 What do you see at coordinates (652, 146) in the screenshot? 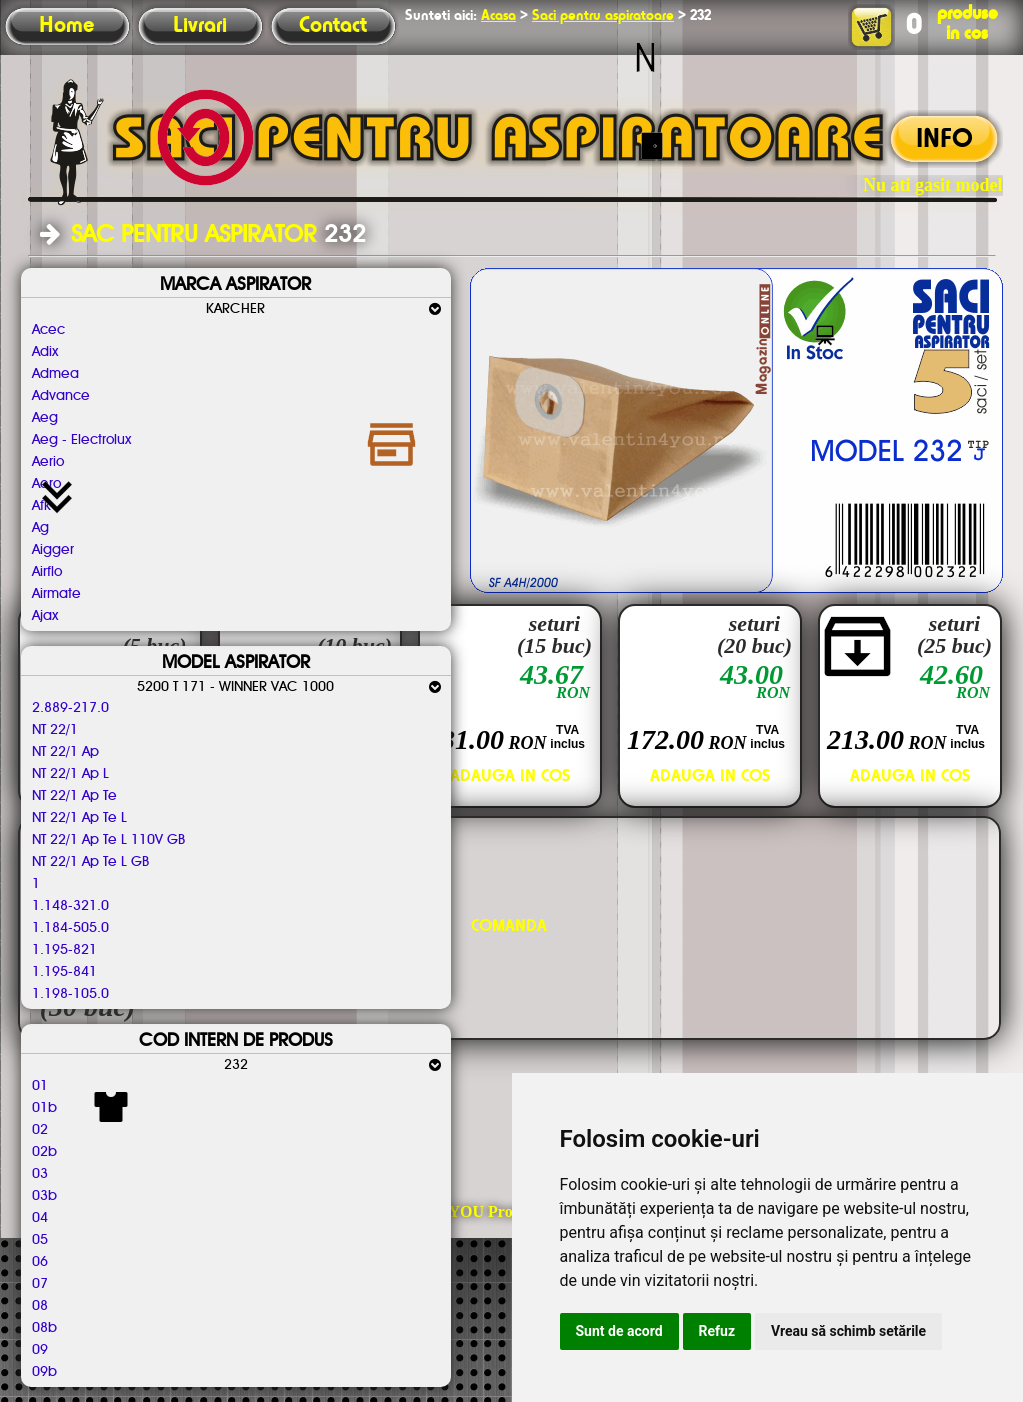
I see `exit or log out of the application` at bounding box center [652, 146].